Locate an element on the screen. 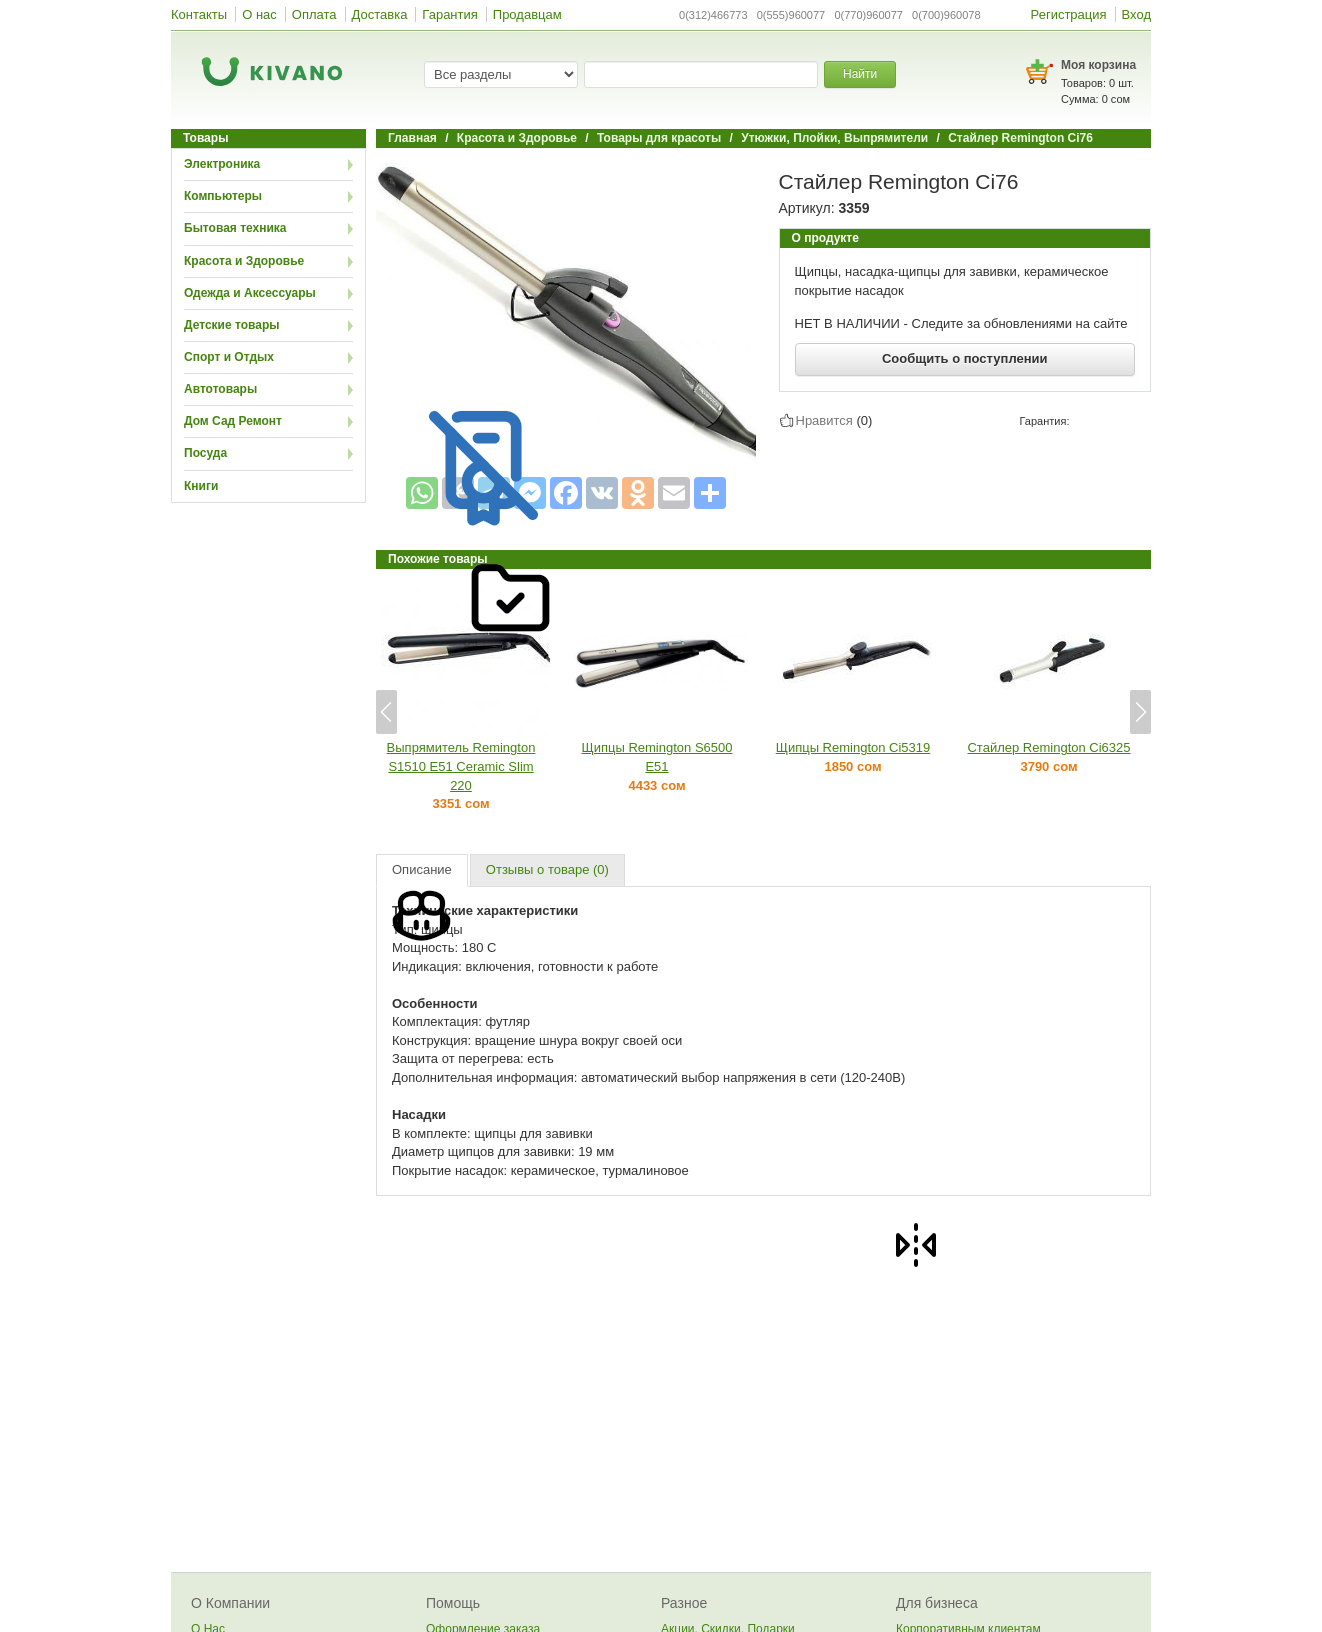 This screenshot has width=1322, height=1632. certificate or credential unavailable is located at coordinates (483, 465).